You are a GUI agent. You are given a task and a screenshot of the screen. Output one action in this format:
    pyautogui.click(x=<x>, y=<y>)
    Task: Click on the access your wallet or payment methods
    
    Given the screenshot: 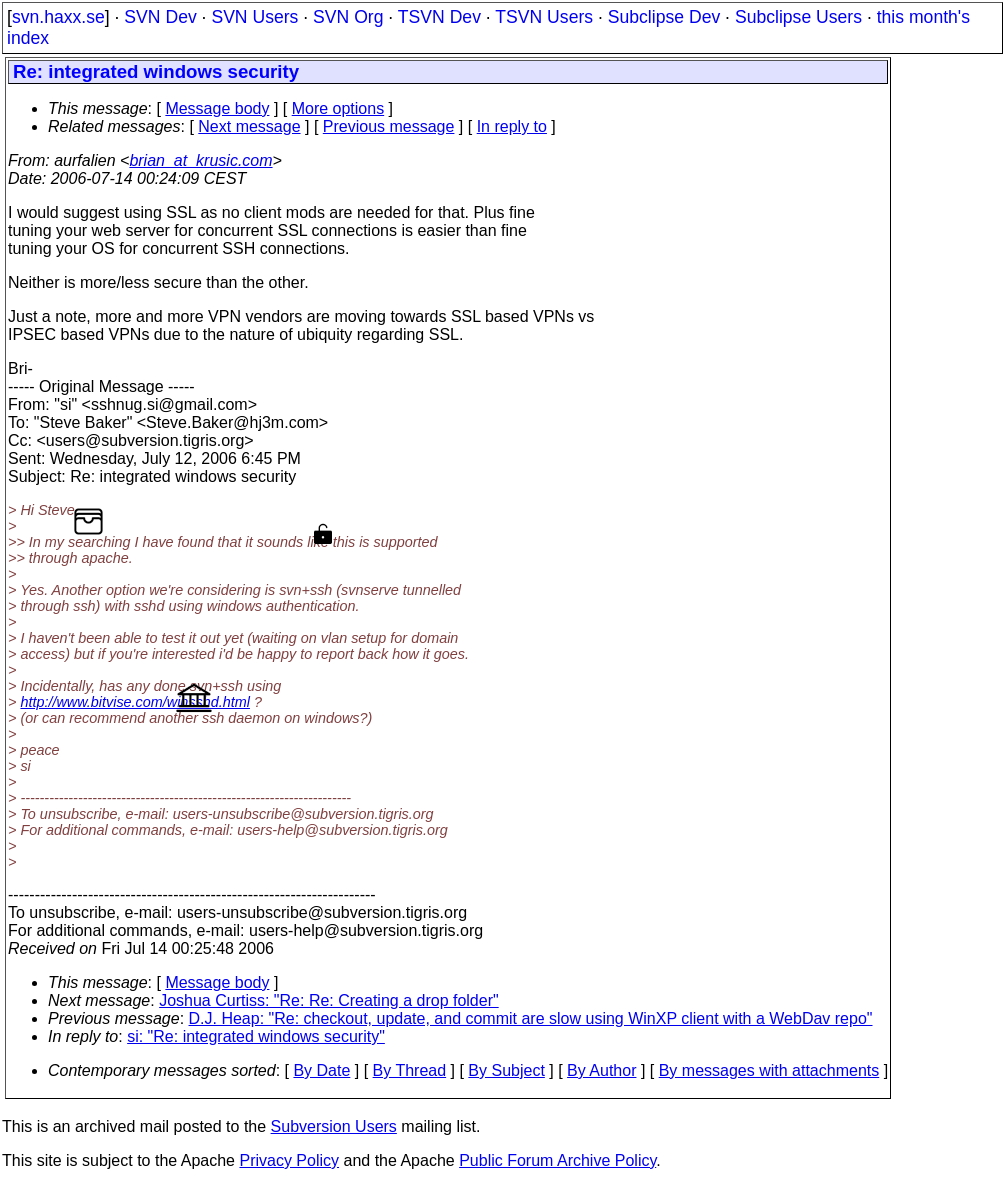 What is the action you would take?
    pyautogui.click(x=88, y=521)
    